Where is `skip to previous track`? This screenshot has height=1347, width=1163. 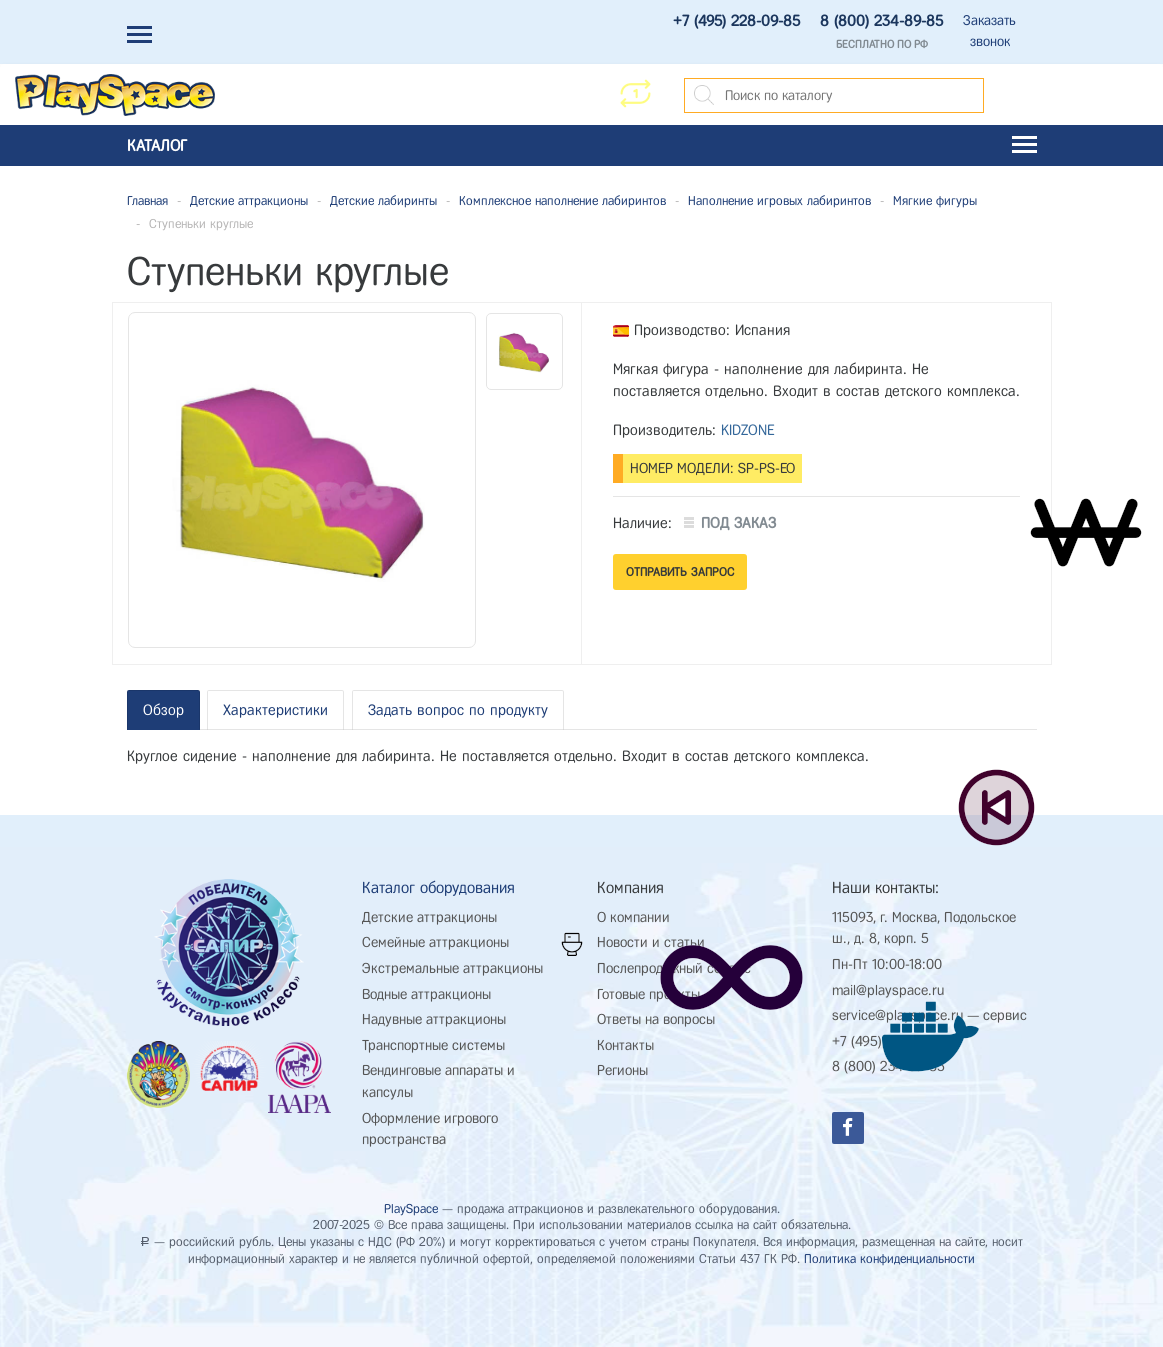
skip to previous track is located at coordinates (996, 807).